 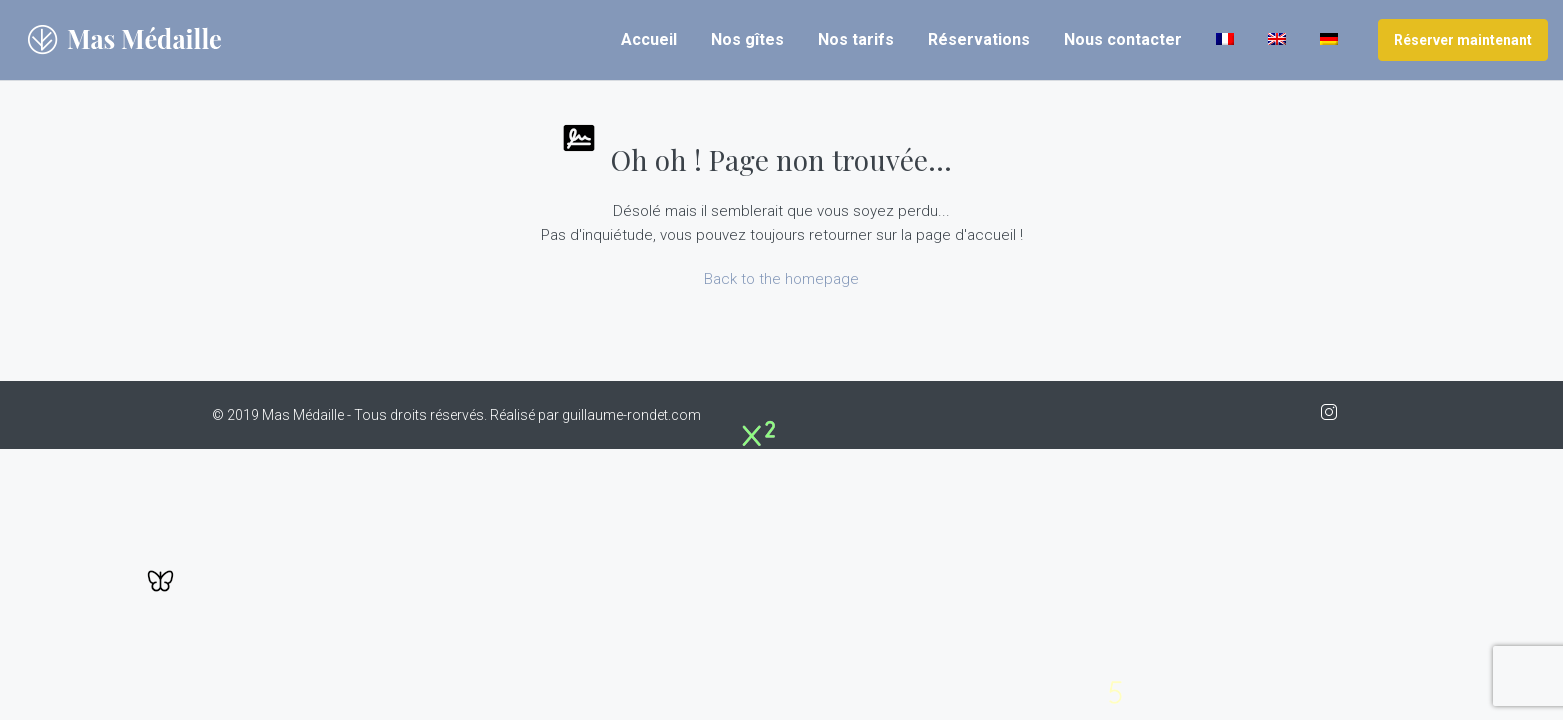 What do you see at coordinates (579, 138) in the screenshot?
I see `add your signature to a document` at bounding box center [579, 138].